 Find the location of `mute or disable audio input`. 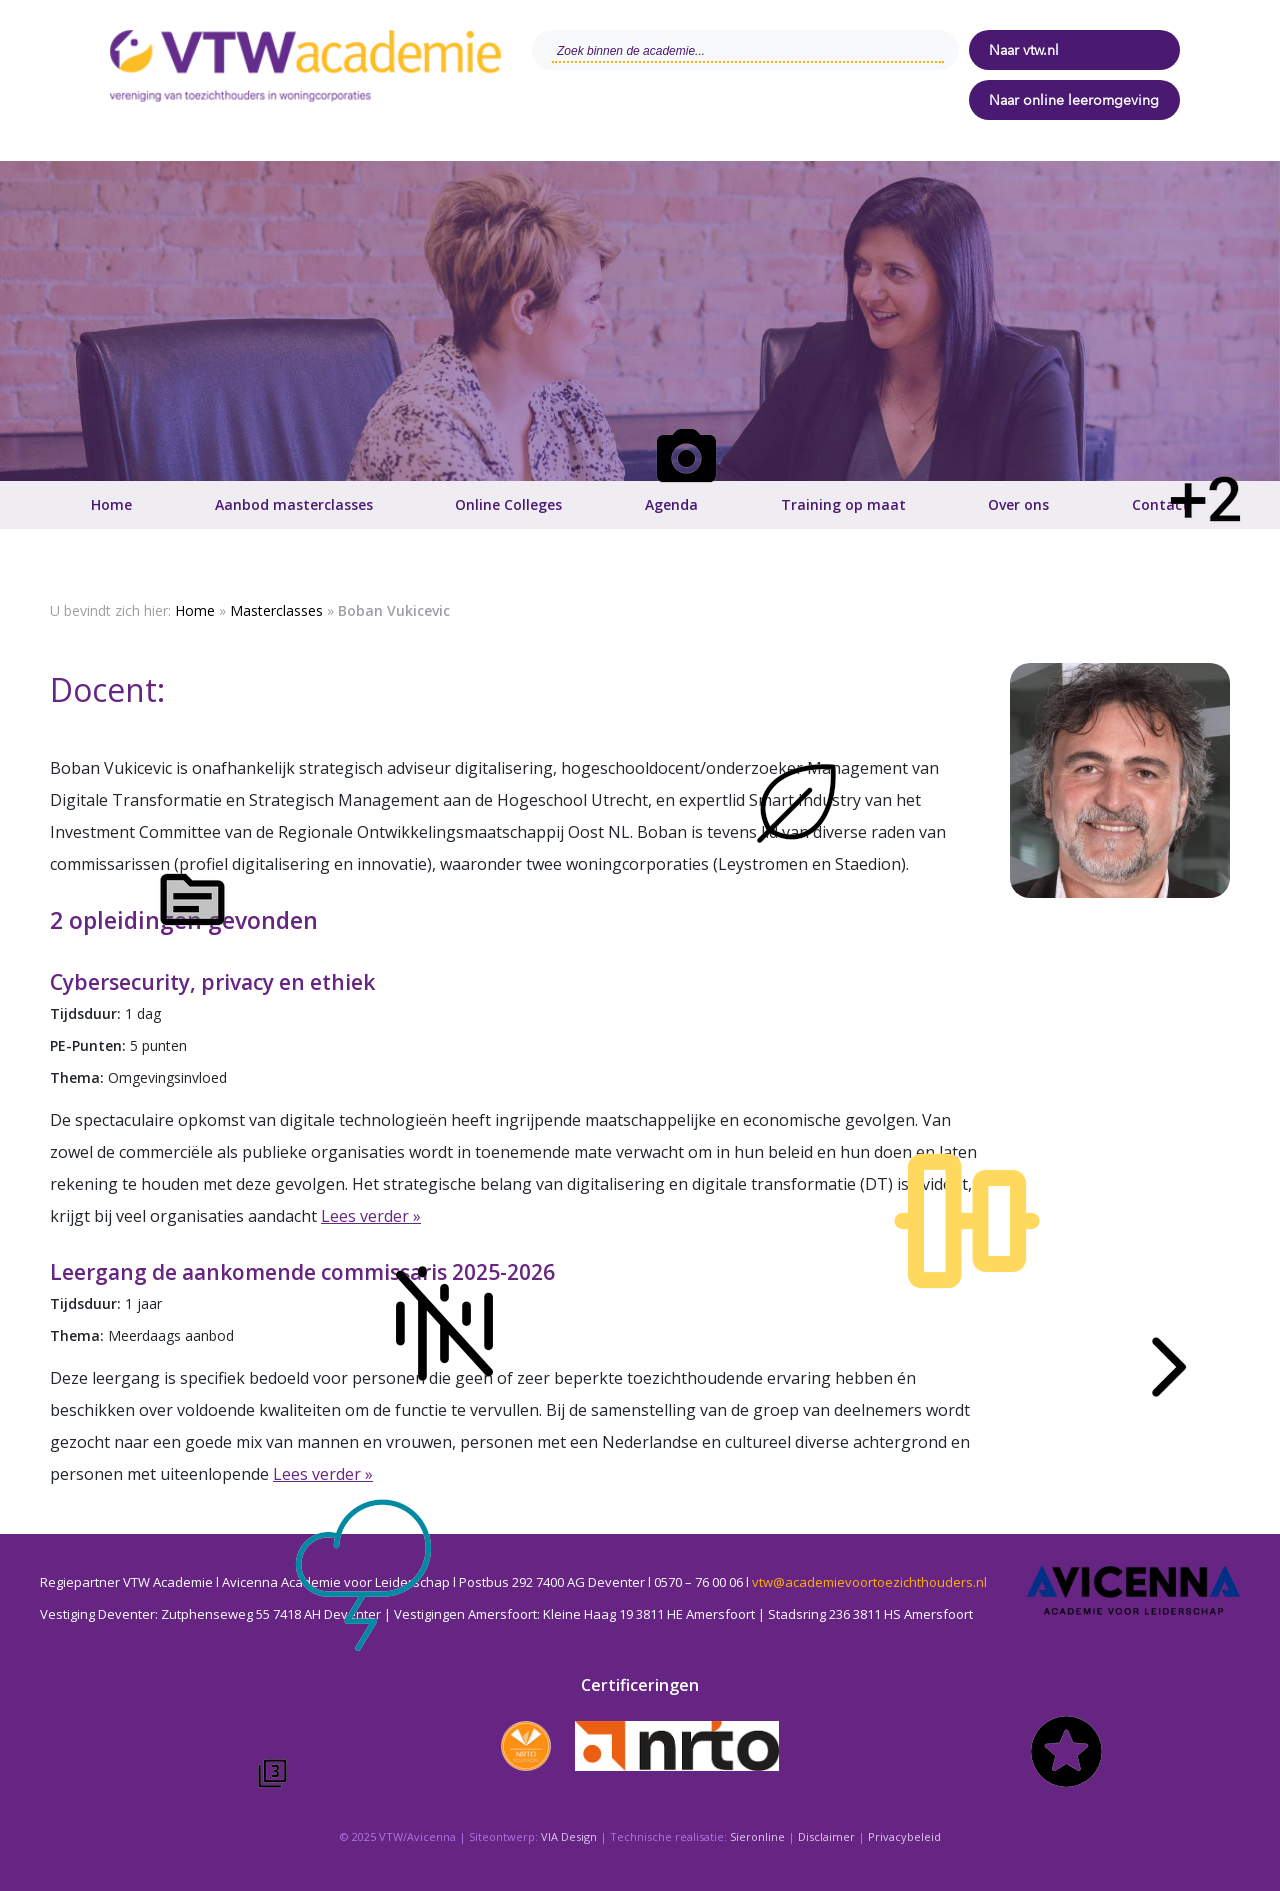

mute or disable audio input is located at coordinates (444, 1323).